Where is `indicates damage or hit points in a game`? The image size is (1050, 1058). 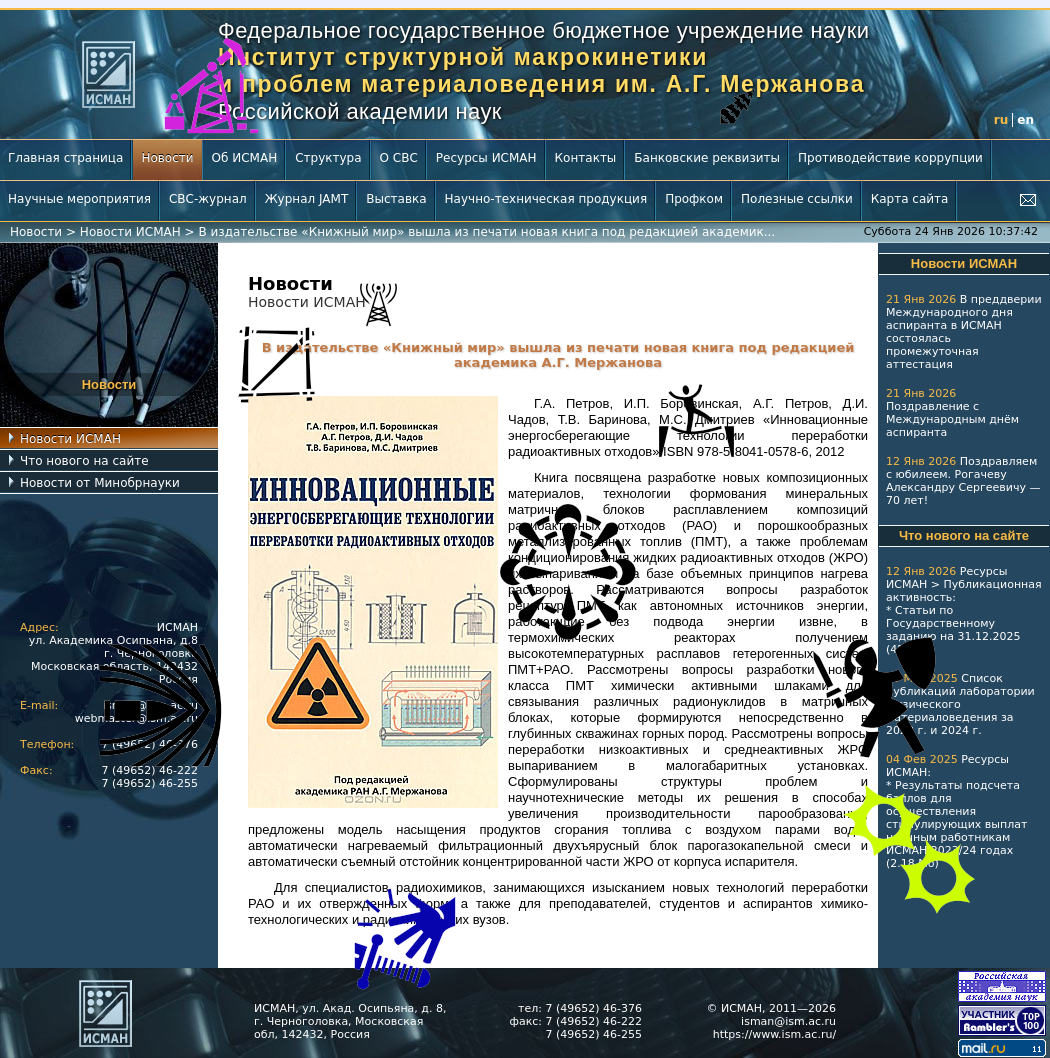 indicates damage or hit points in a game is located at coordinates (907, 849).